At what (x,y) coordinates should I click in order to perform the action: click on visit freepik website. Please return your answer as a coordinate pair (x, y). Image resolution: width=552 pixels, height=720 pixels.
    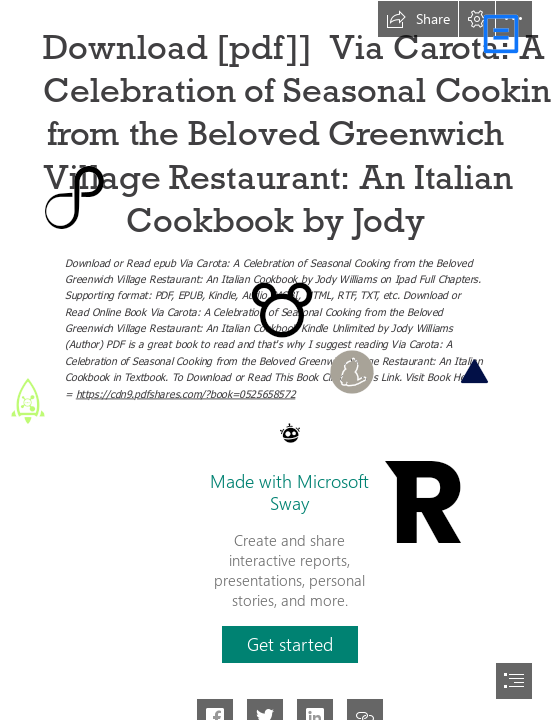
    Looking at the image, I should click on (290, 433).